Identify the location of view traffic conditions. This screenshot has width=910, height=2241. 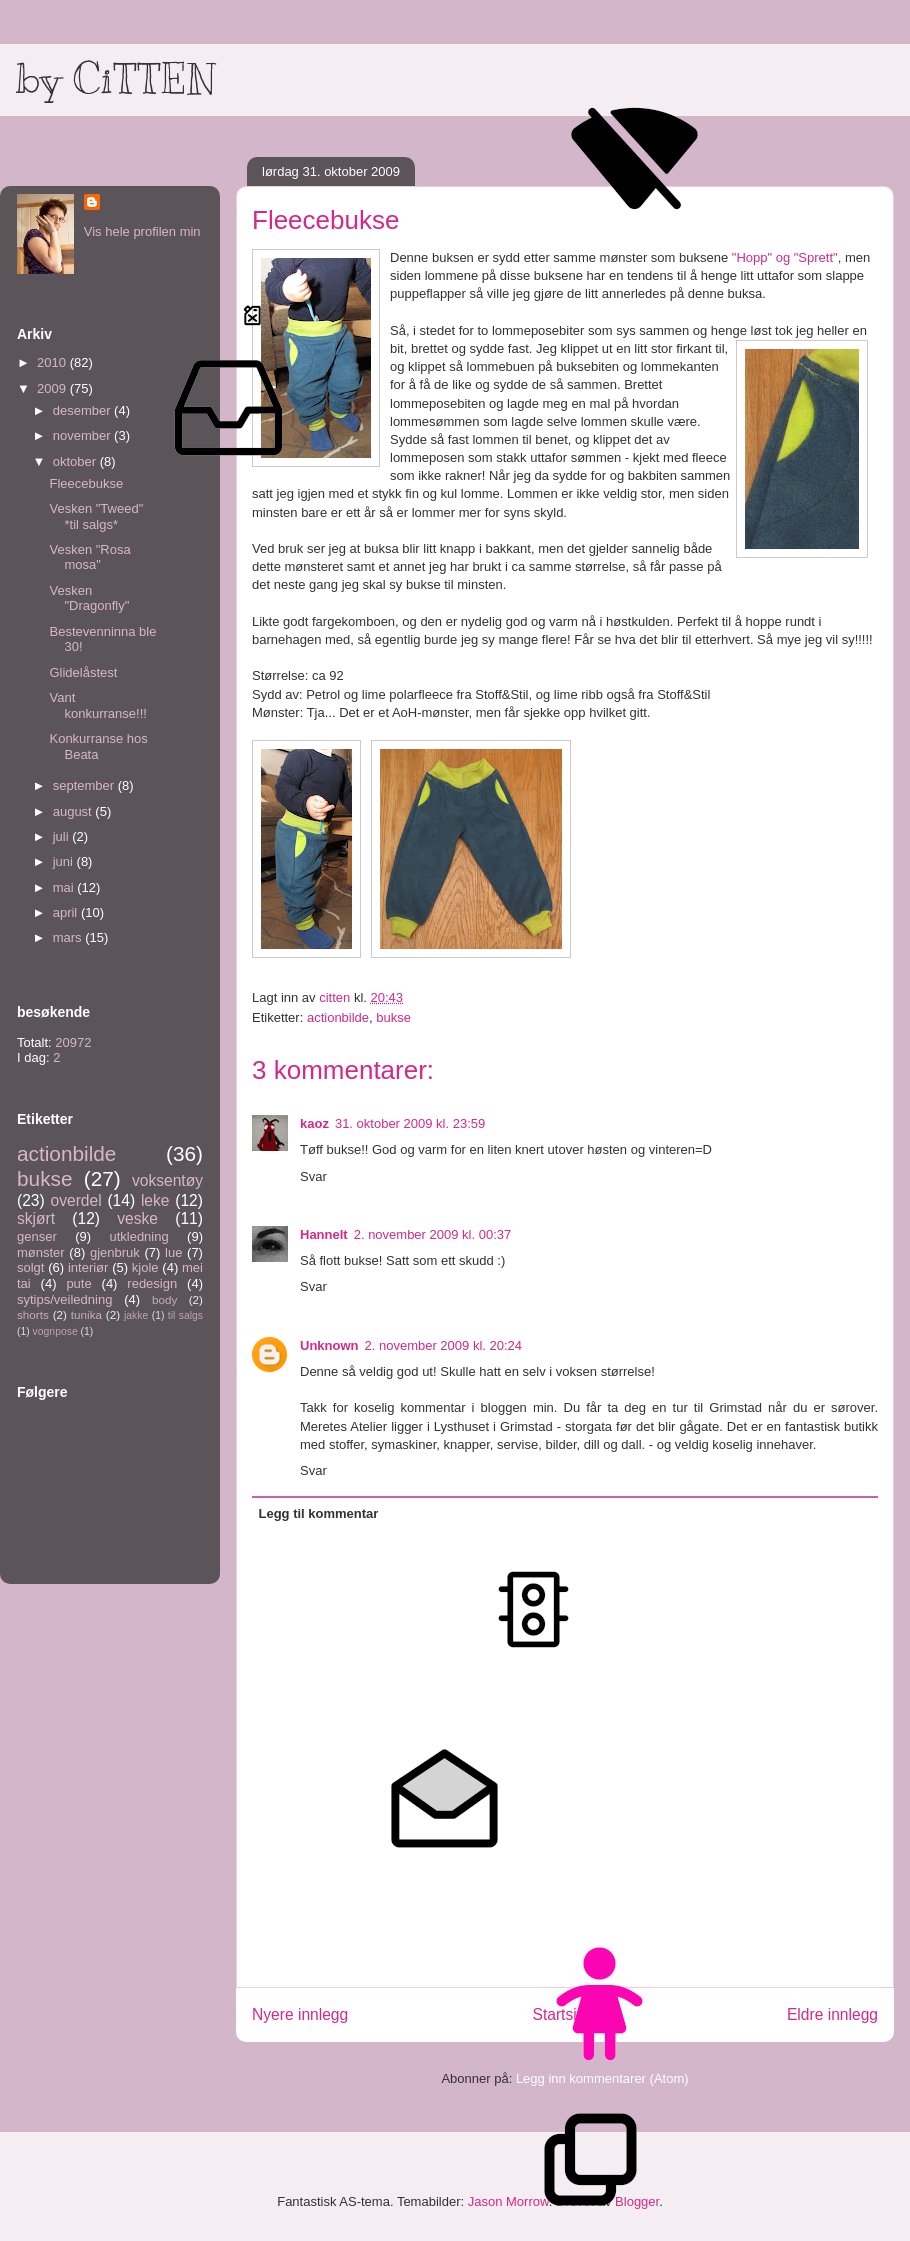
(533, 1609).